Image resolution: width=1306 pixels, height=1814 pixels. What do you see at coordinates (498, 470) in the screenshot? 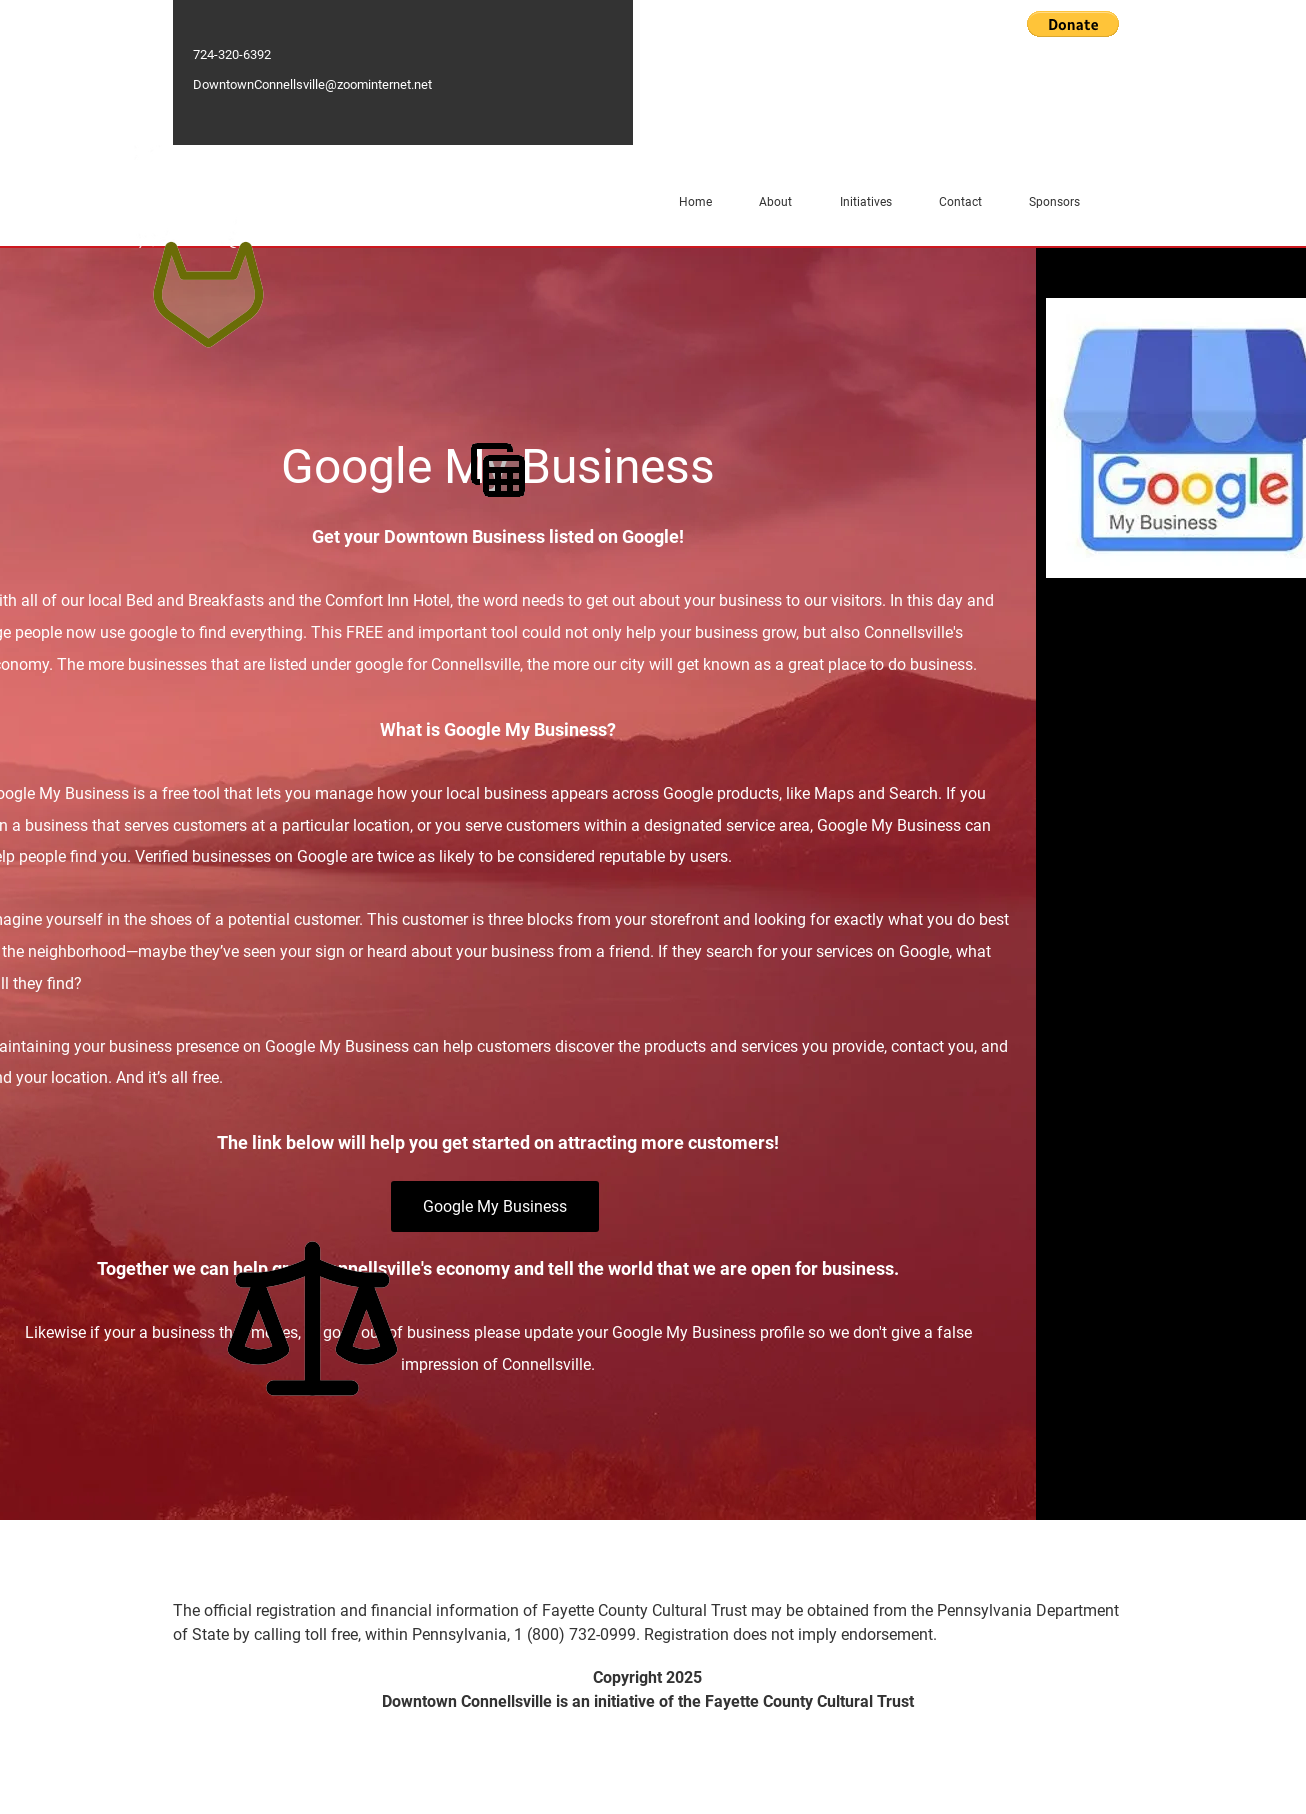
I see `switch to table view` at bounding box center [498, 470].